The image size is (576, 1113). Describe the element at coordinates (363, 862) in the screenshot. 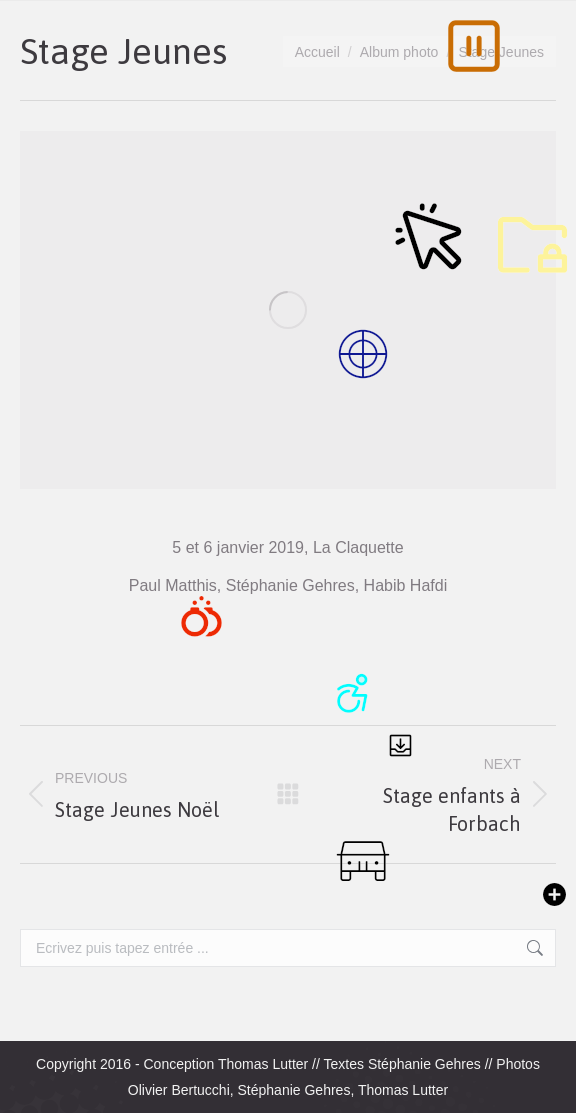

I see `select off-road or adventure vehicle type` at that location.